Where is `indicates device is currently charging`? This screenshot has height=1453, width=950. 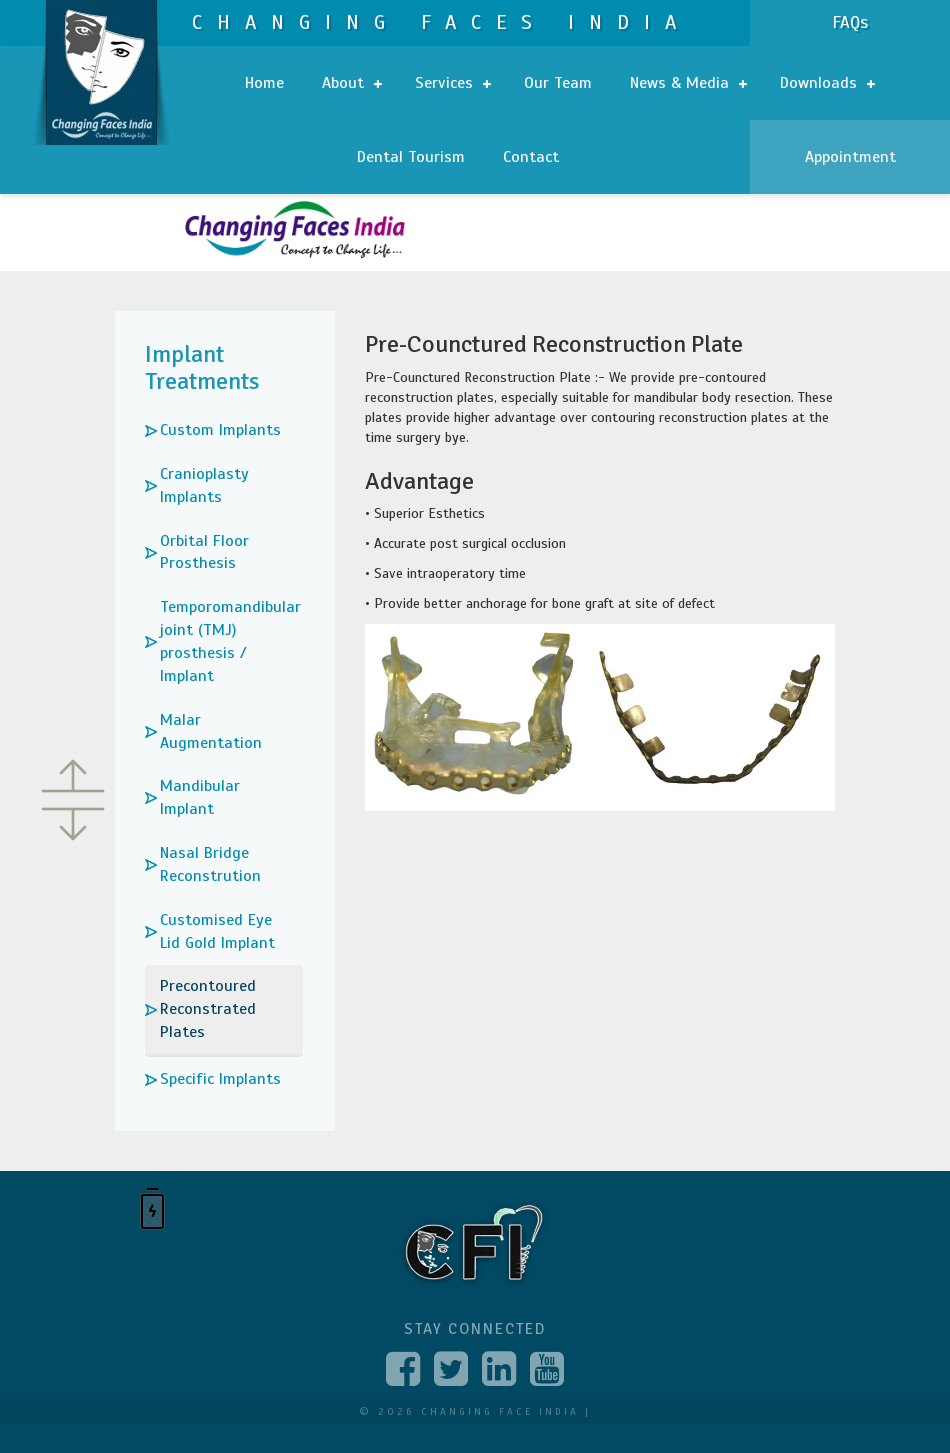 indicates device is currently charging is located at coordinates (152, 1209).